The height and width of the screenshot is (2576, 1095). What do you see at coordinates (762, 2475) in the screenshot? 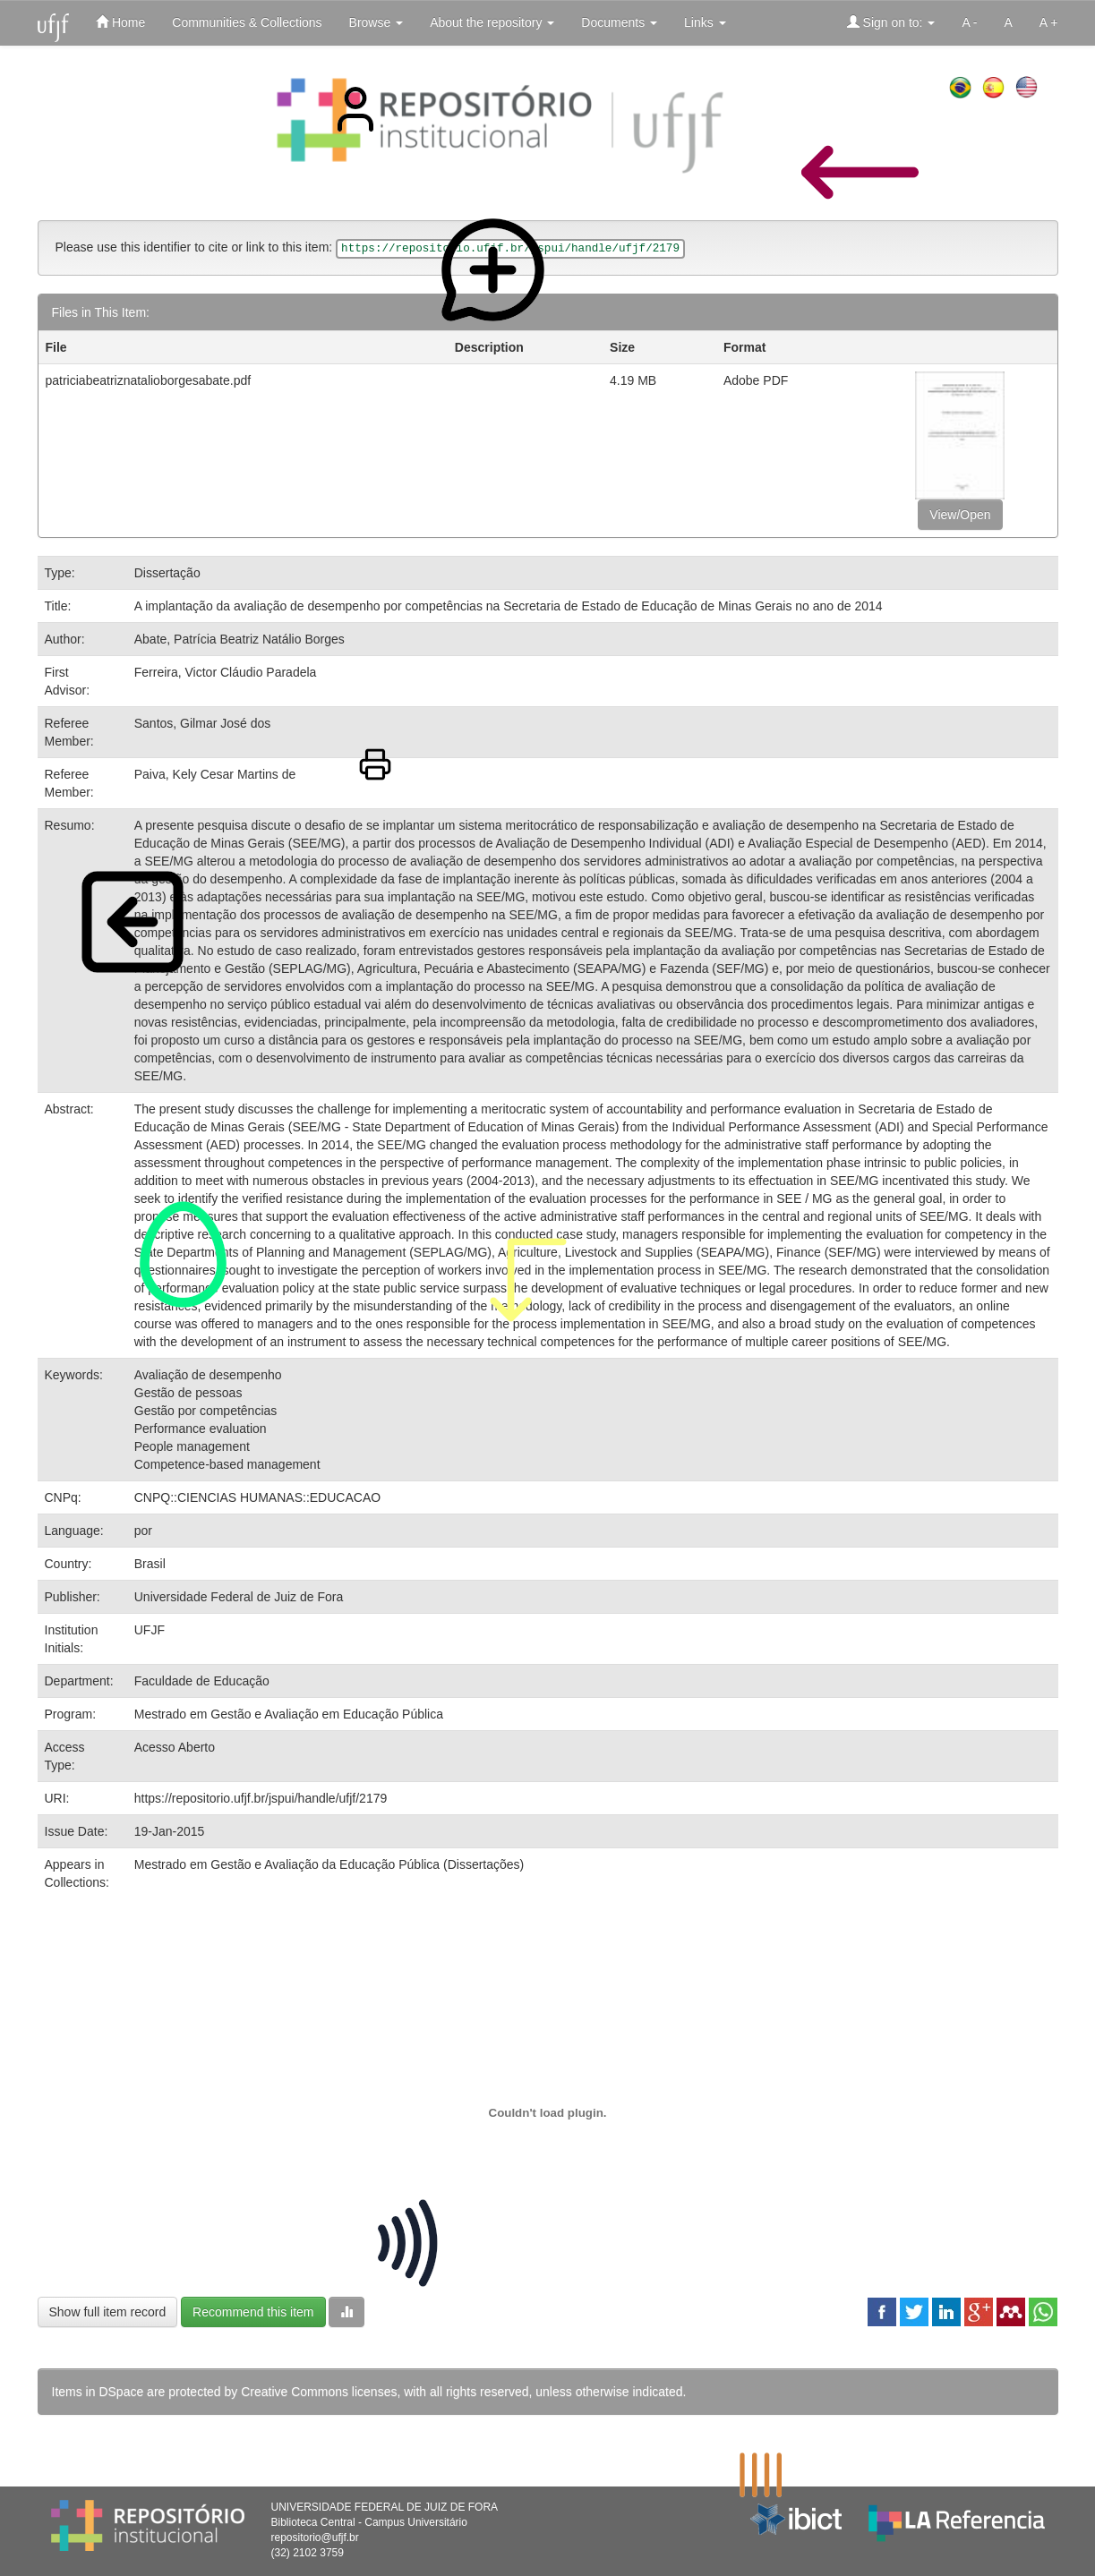
I see `indicates a count or tally of four` at bounding box center [762, 2475].